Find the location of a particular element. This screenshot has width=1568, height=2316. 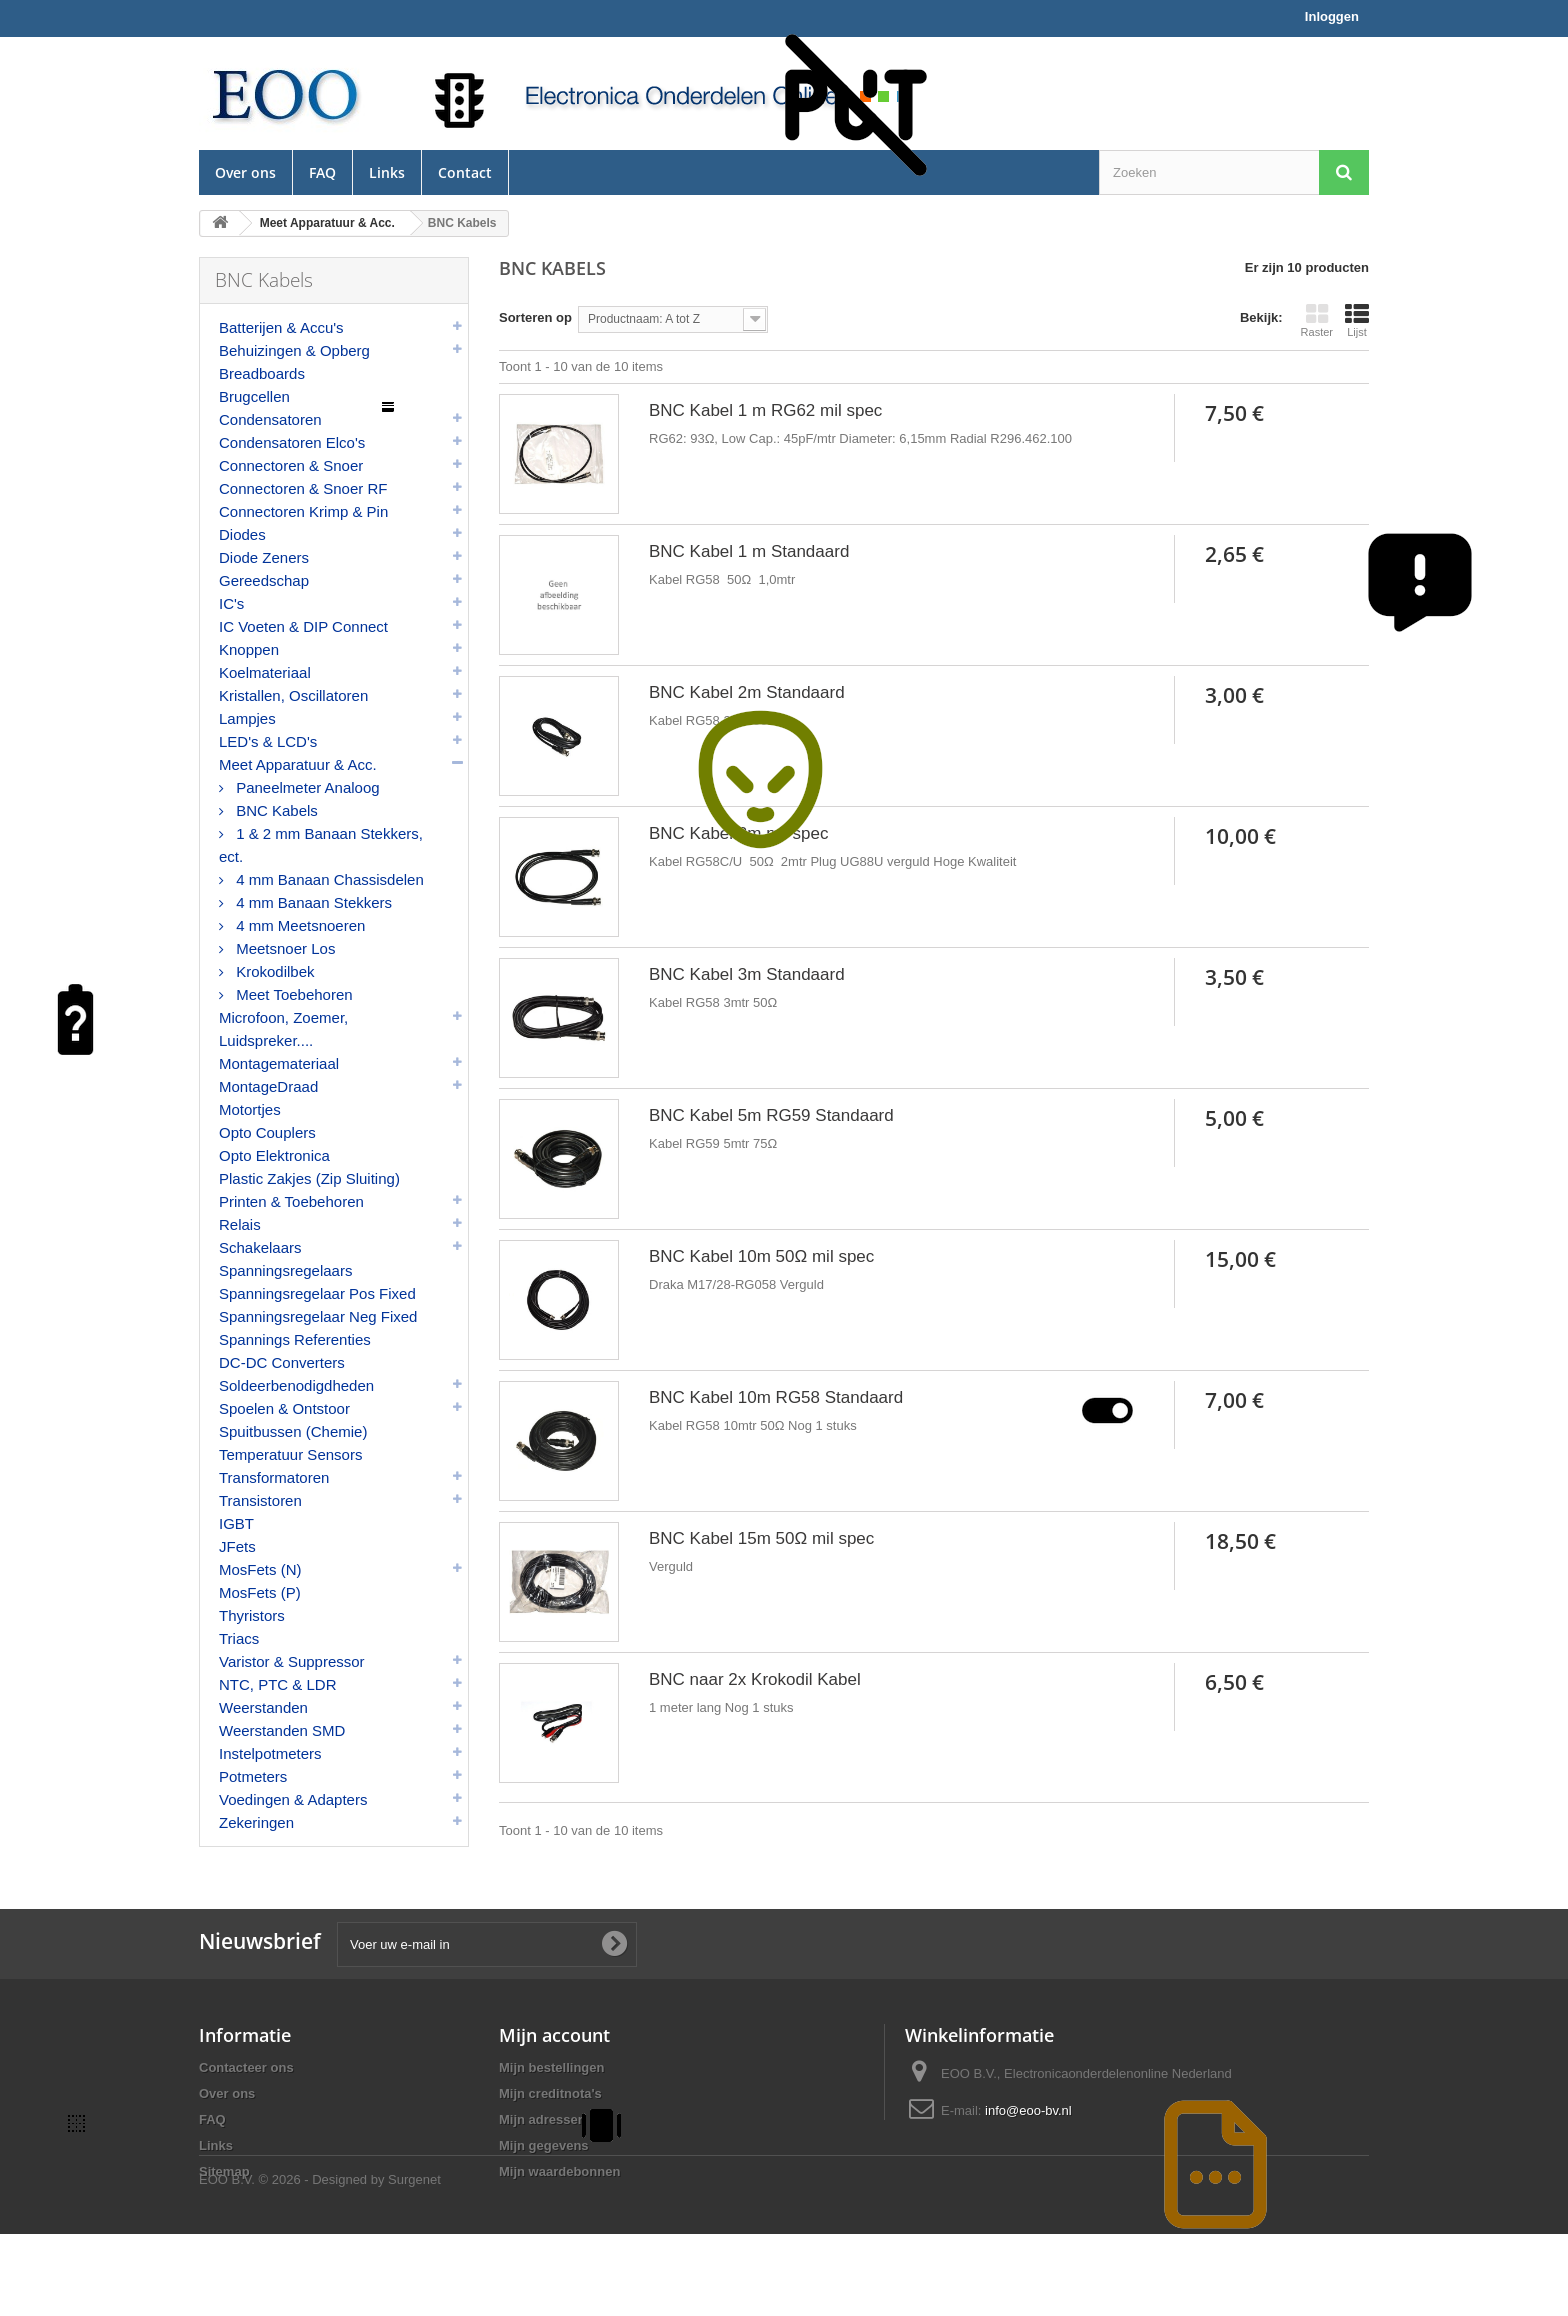

indicates HTTP PUT request is disabled is located at coordinates (856, 105).